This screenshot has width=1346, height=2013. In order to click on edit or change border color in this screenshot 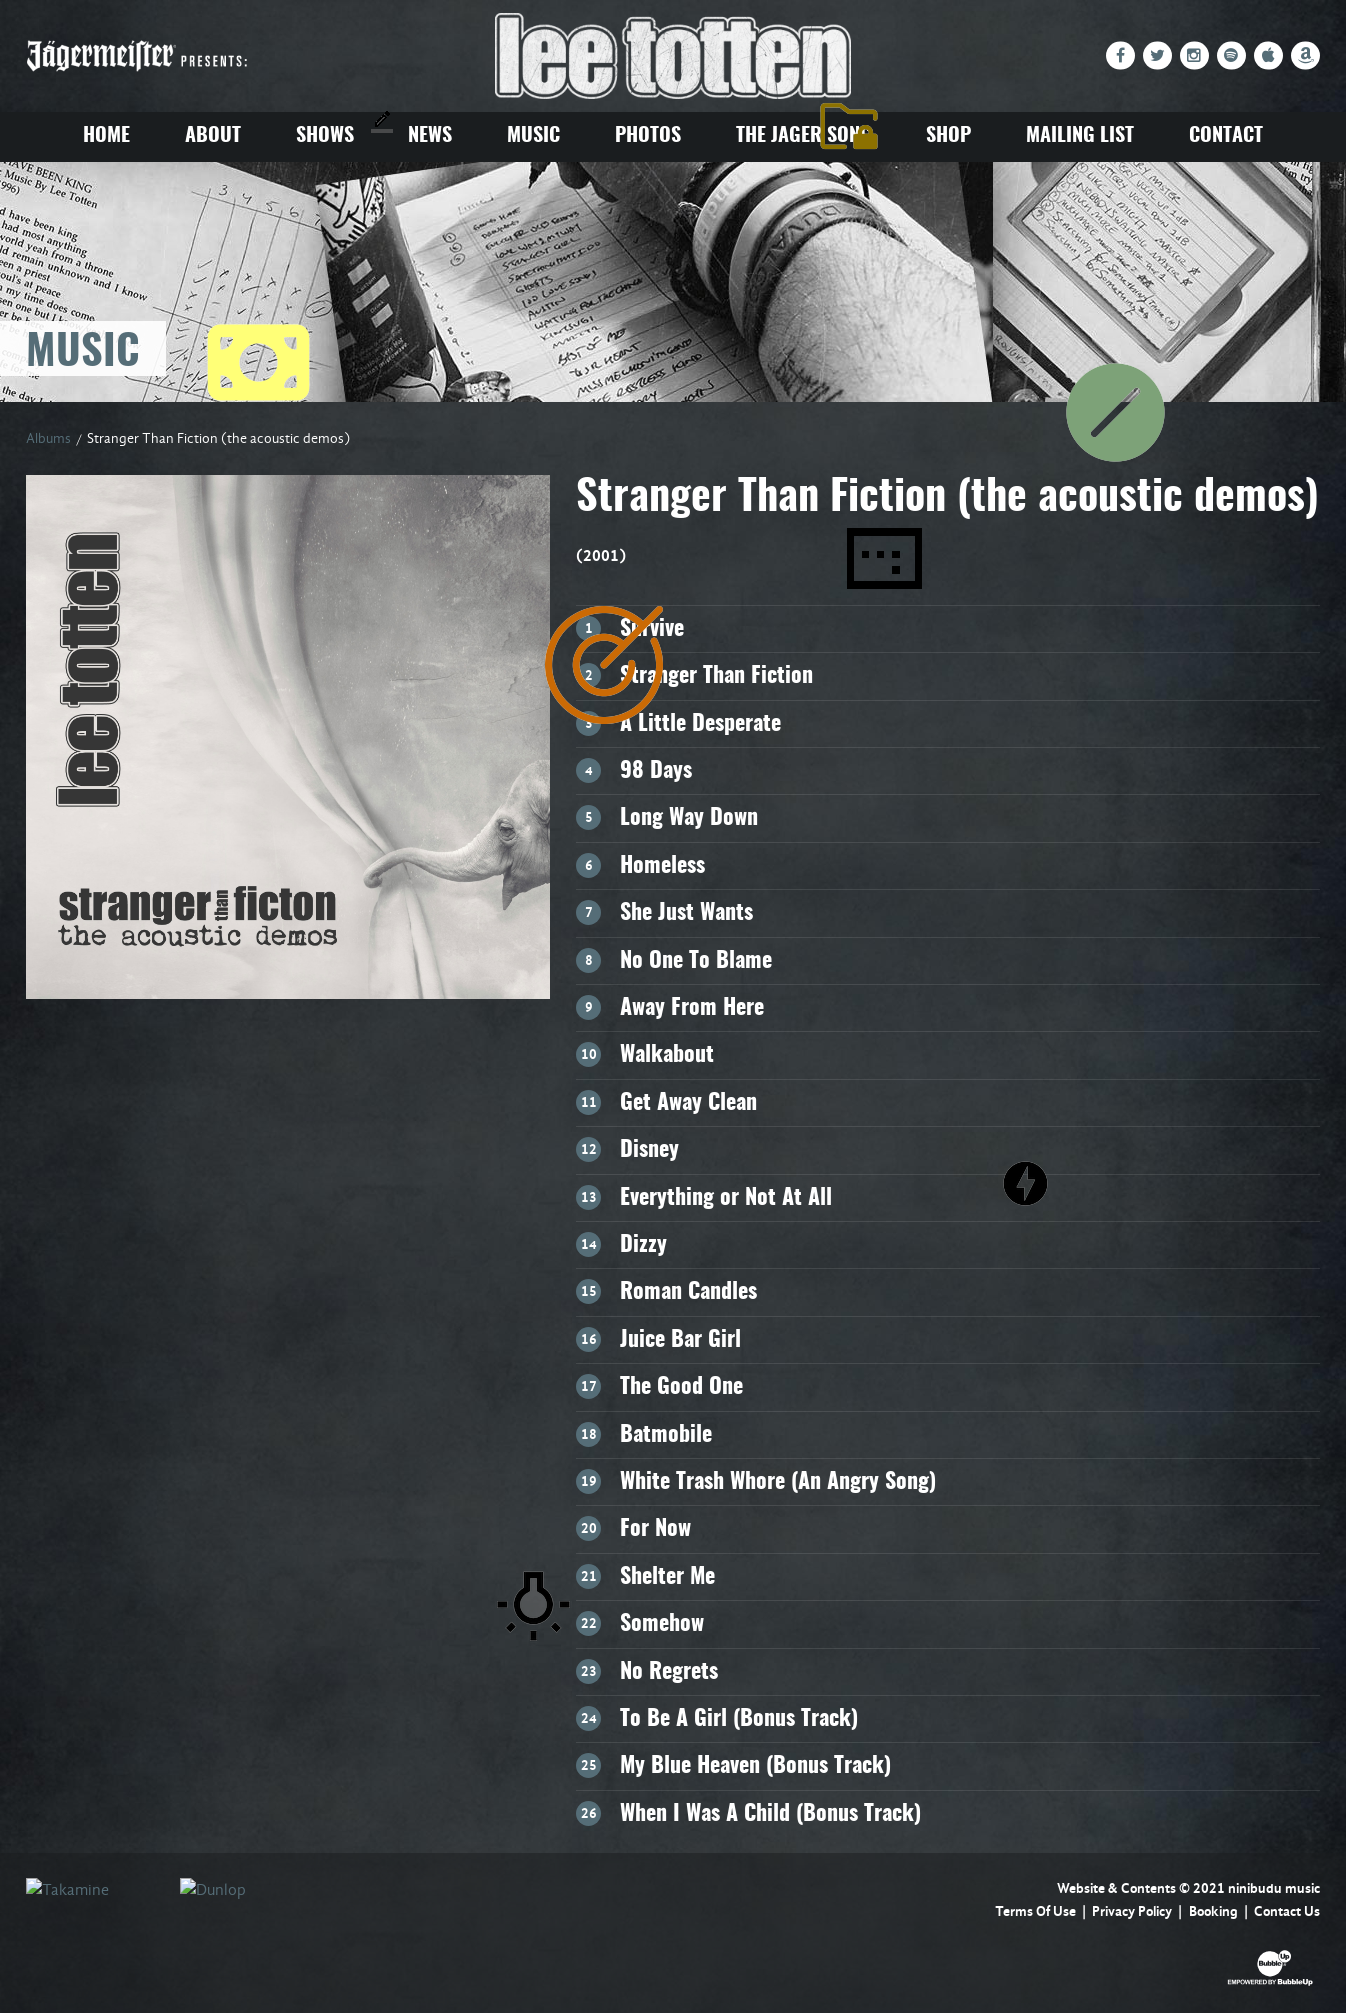, I will do `click(382, 122)`.